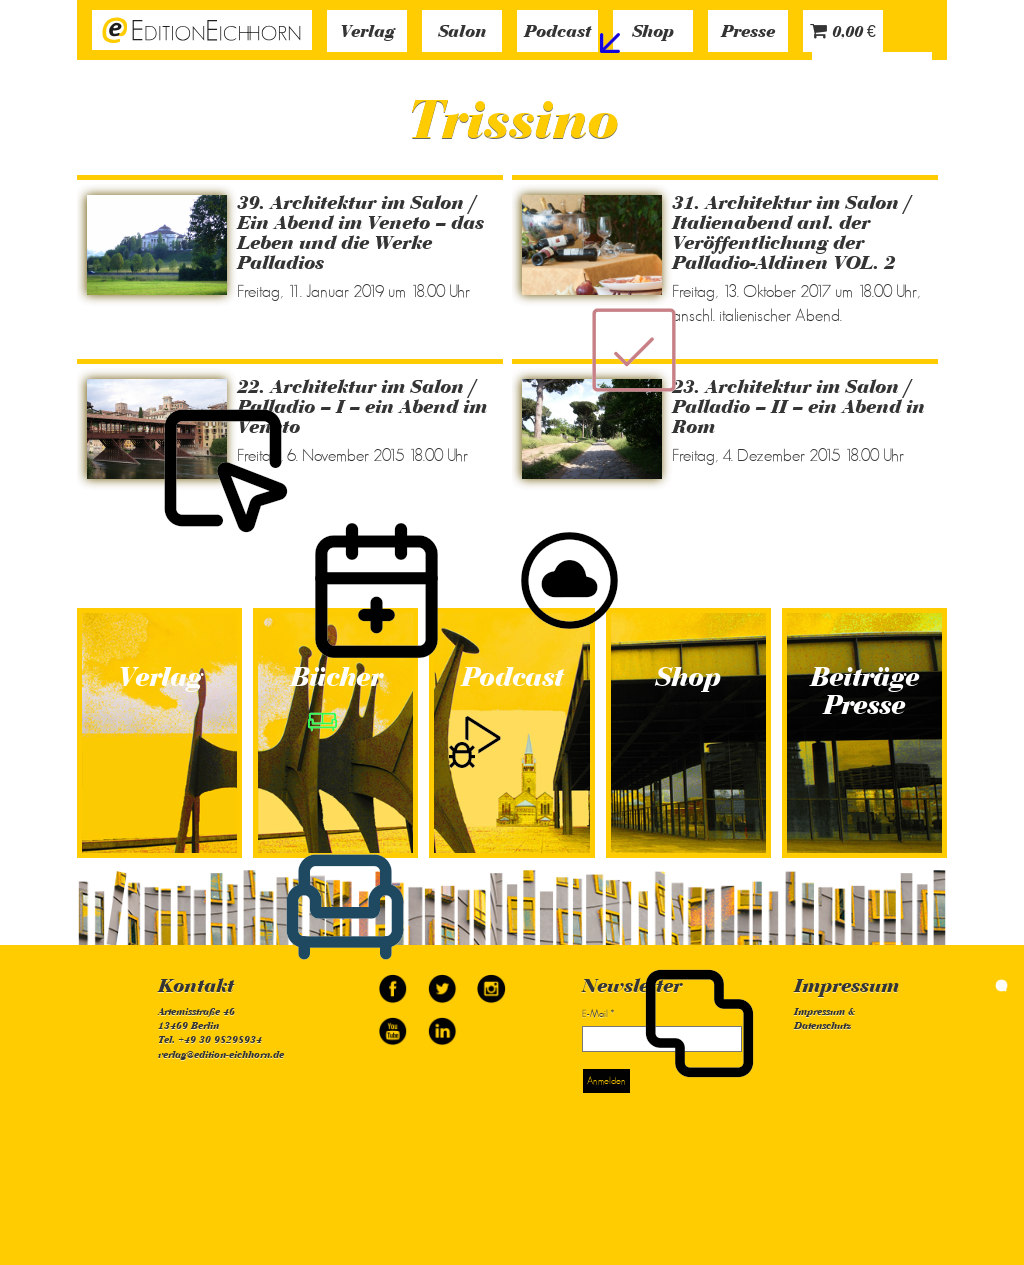 Image resolution: width=1024 pixels, height=1265 pixels. What do you see at coordinates (610, 43) in the screenshot?
I see `navigate to the bottom-left corner` at bounding box center [610, 43].